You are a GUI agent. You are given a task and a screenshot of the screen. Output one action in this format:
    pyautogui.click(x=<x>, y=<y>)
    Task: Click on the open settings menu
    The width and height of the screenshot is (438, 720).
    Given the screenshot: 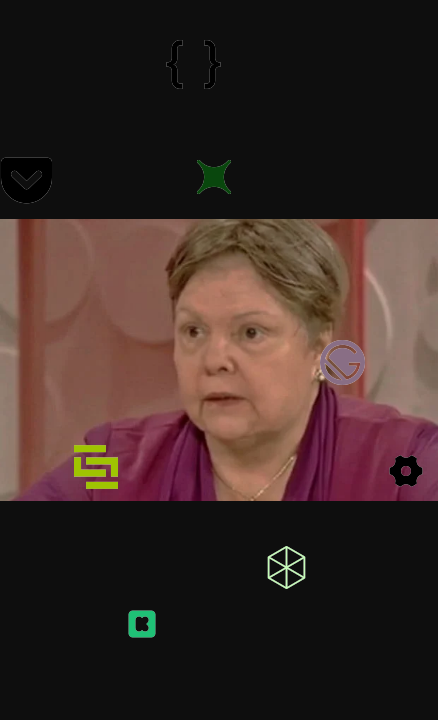 What is the action you would take?
    pyautogui.click(x=406, y=471)
    